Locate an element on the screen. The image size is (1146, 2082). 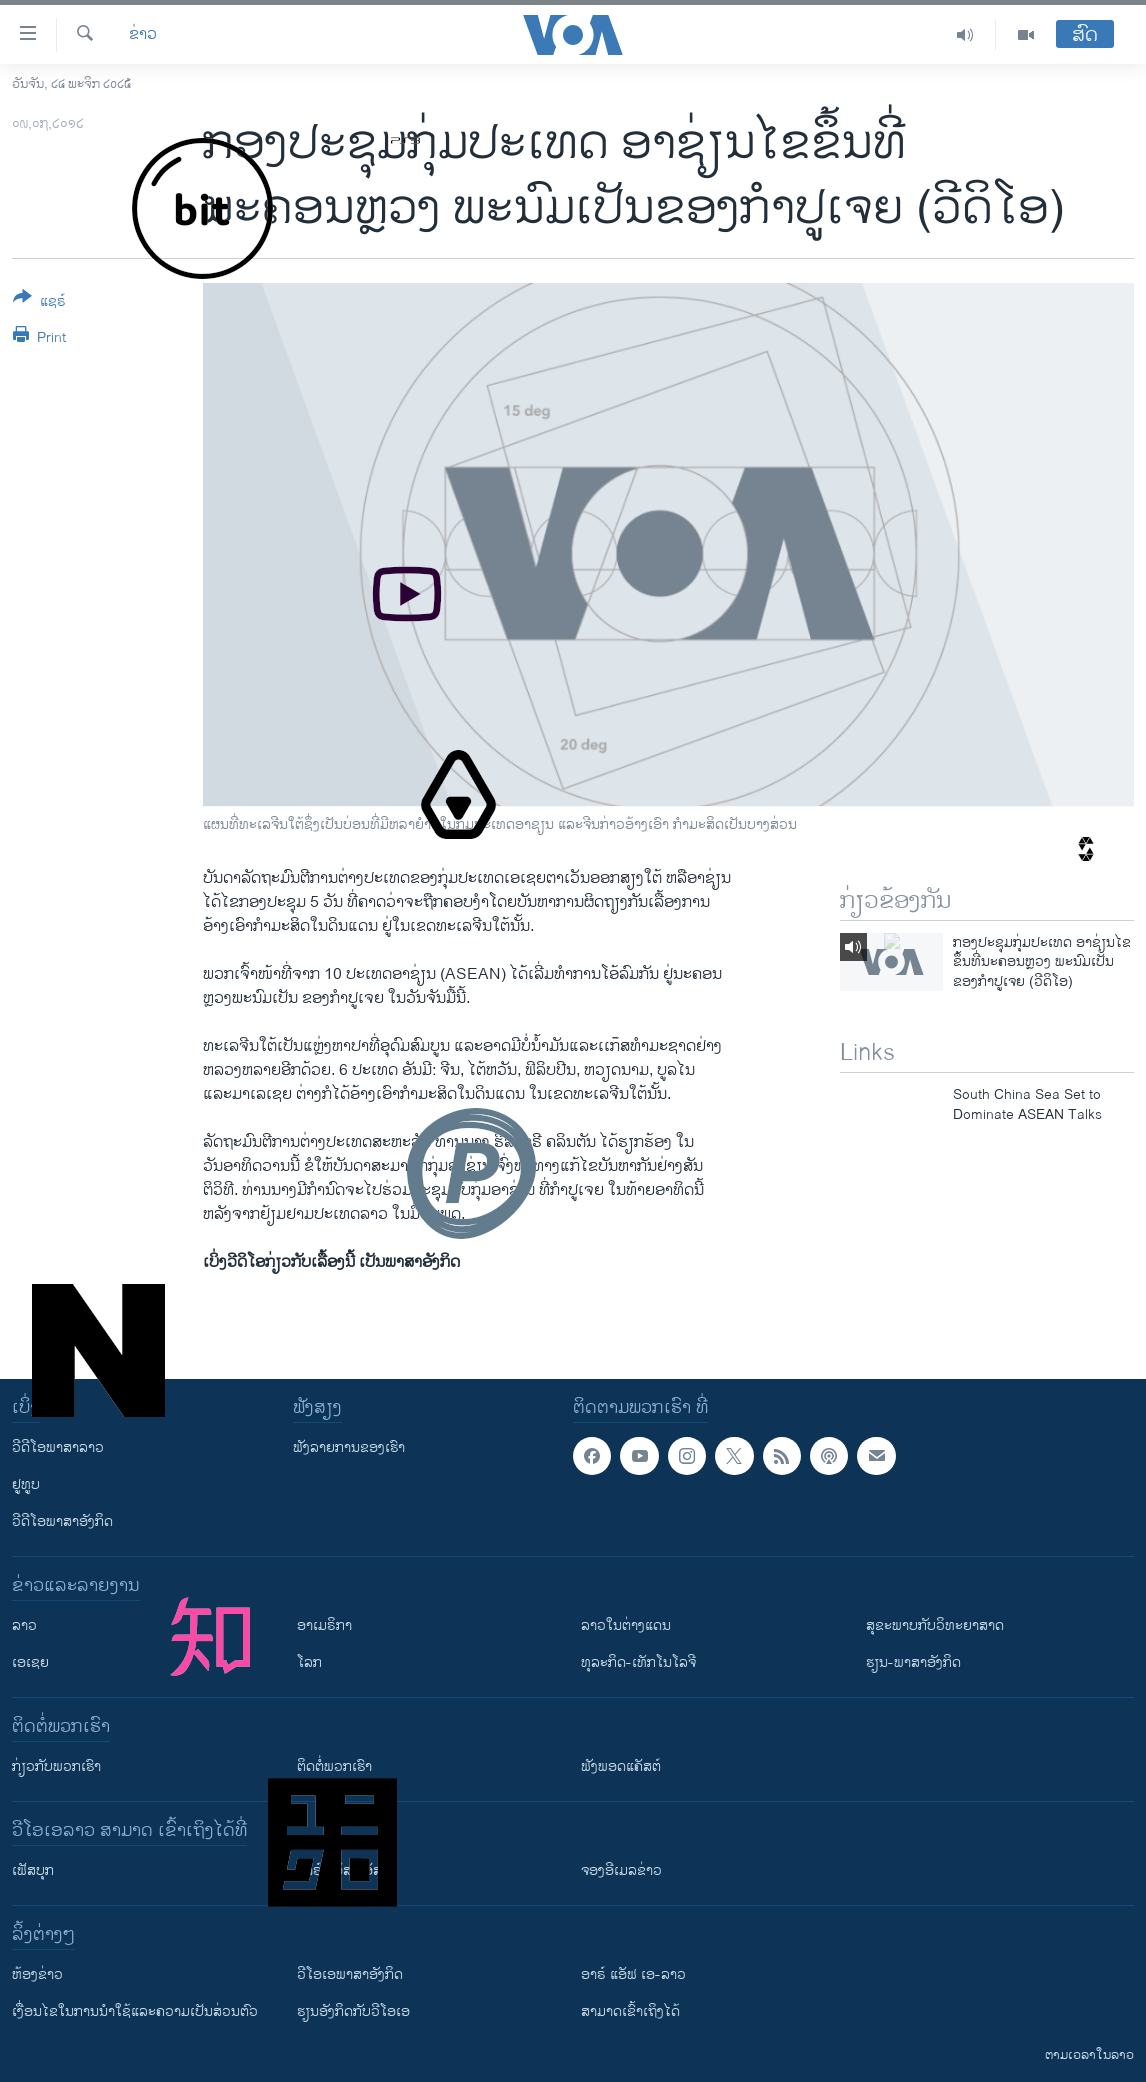
open YouTube is located at coordinates (407, 594).